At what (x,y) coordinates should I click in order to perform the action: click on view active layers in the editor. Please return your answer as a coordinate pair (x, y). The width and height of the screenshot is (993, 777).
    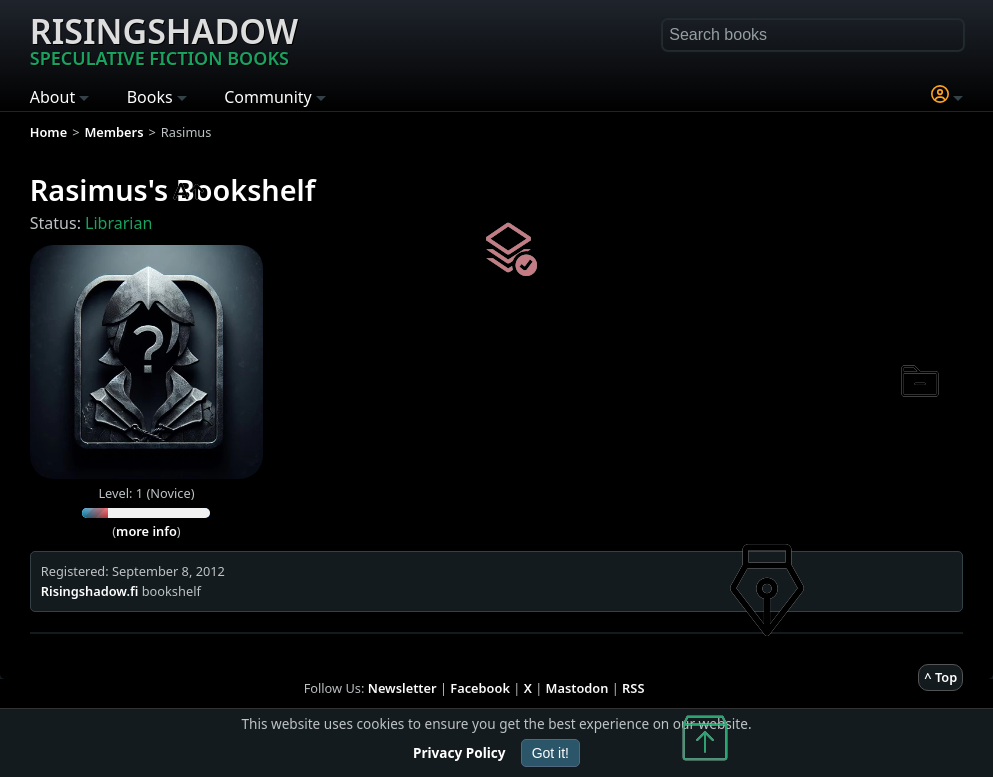
    Looking at the image, I should click on (508, 247).